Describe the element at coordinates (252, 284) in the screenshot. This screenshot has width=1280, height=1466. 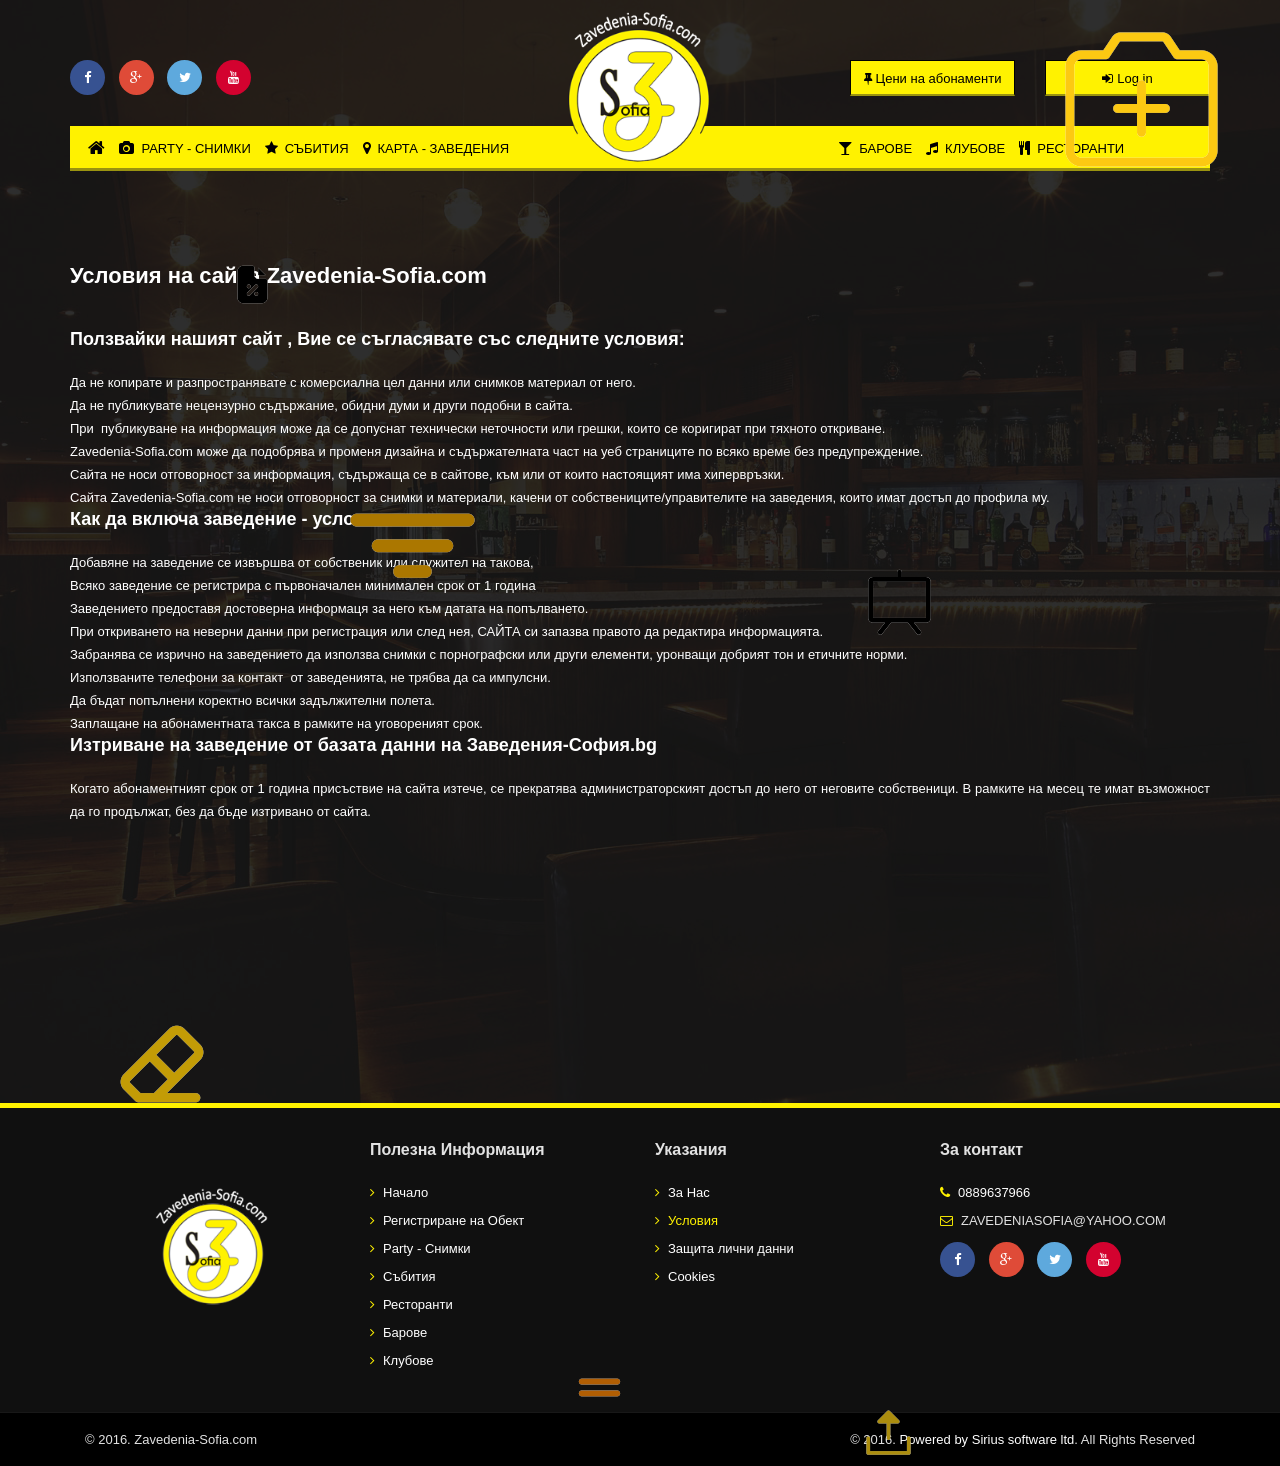
I see `view document with percentage or discount details` at that location.